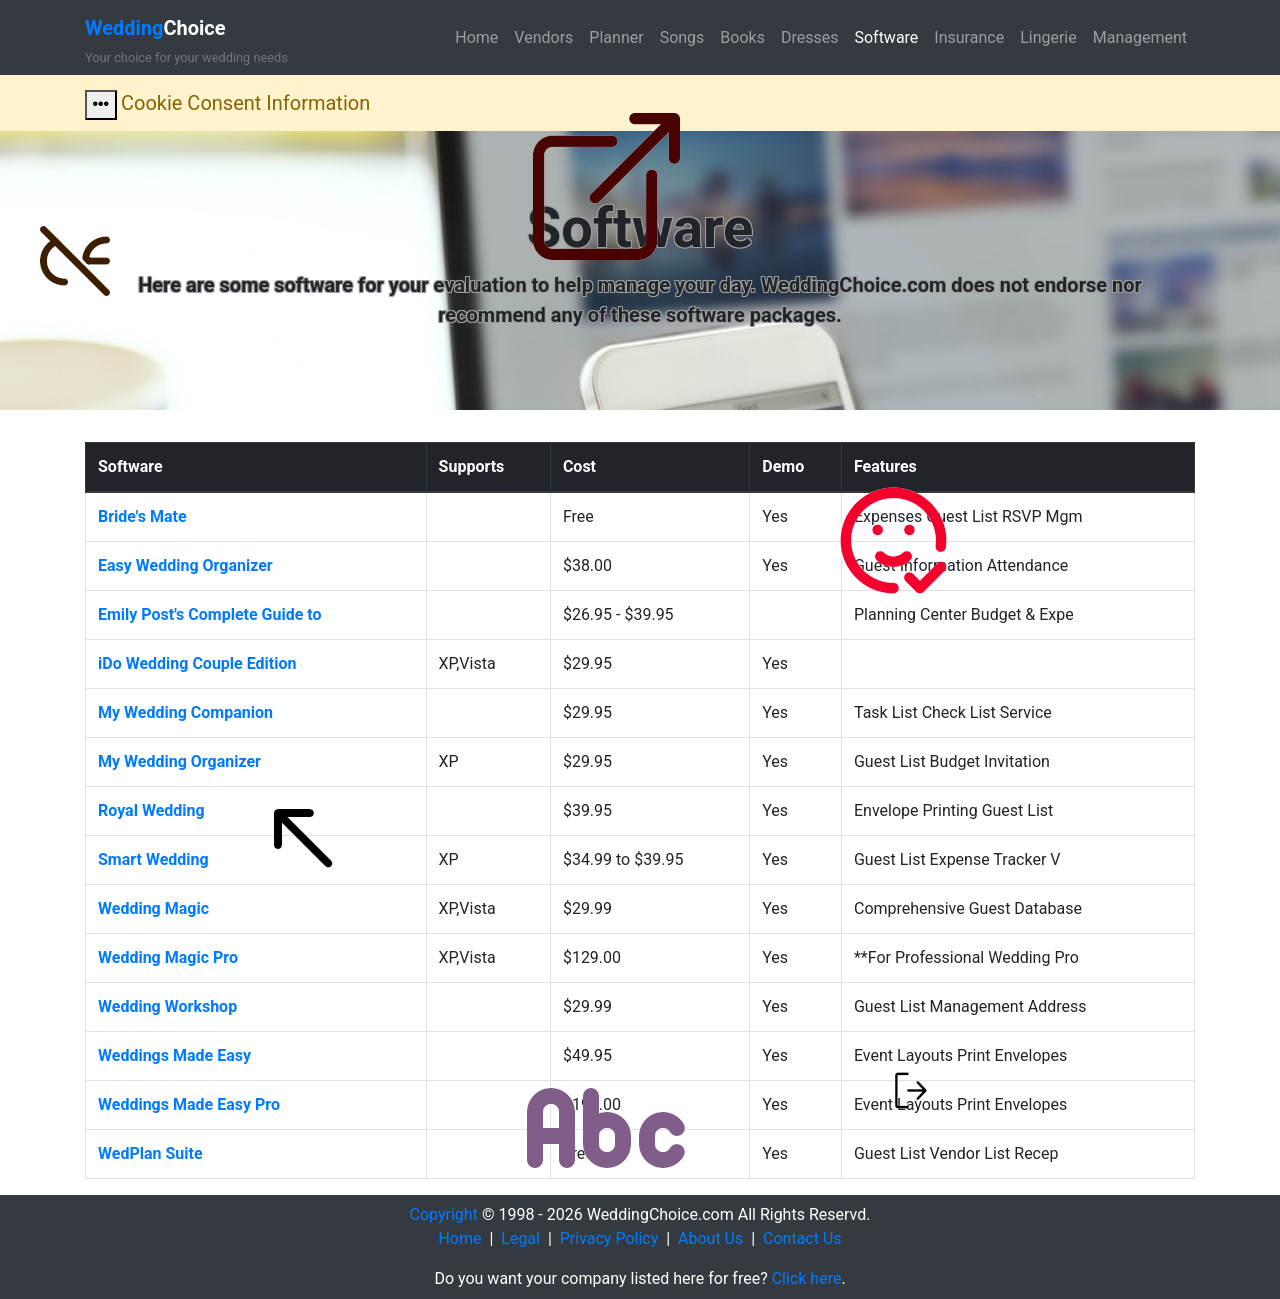  Describe the element at coordinates (302, 837) in the screenshot. I see `navigate to the northwest direction` at that location.